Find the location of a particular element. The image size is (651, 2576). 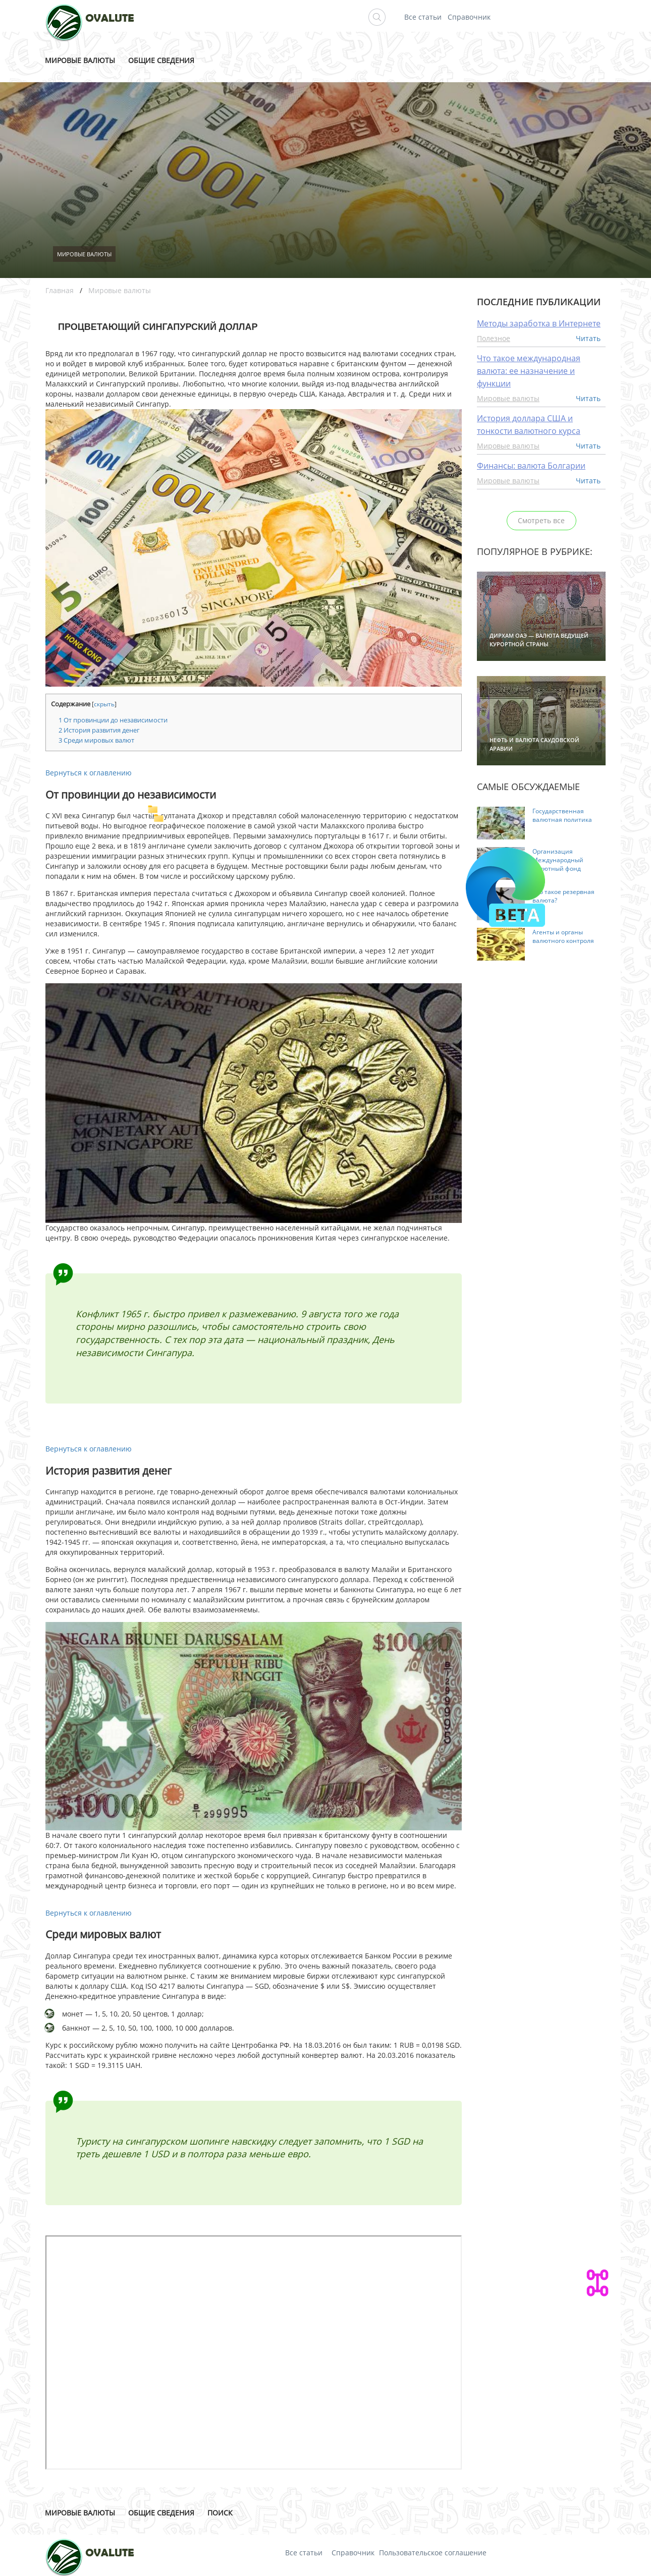

launch microsoft edge beta browser is located at coordinates (505, 887).